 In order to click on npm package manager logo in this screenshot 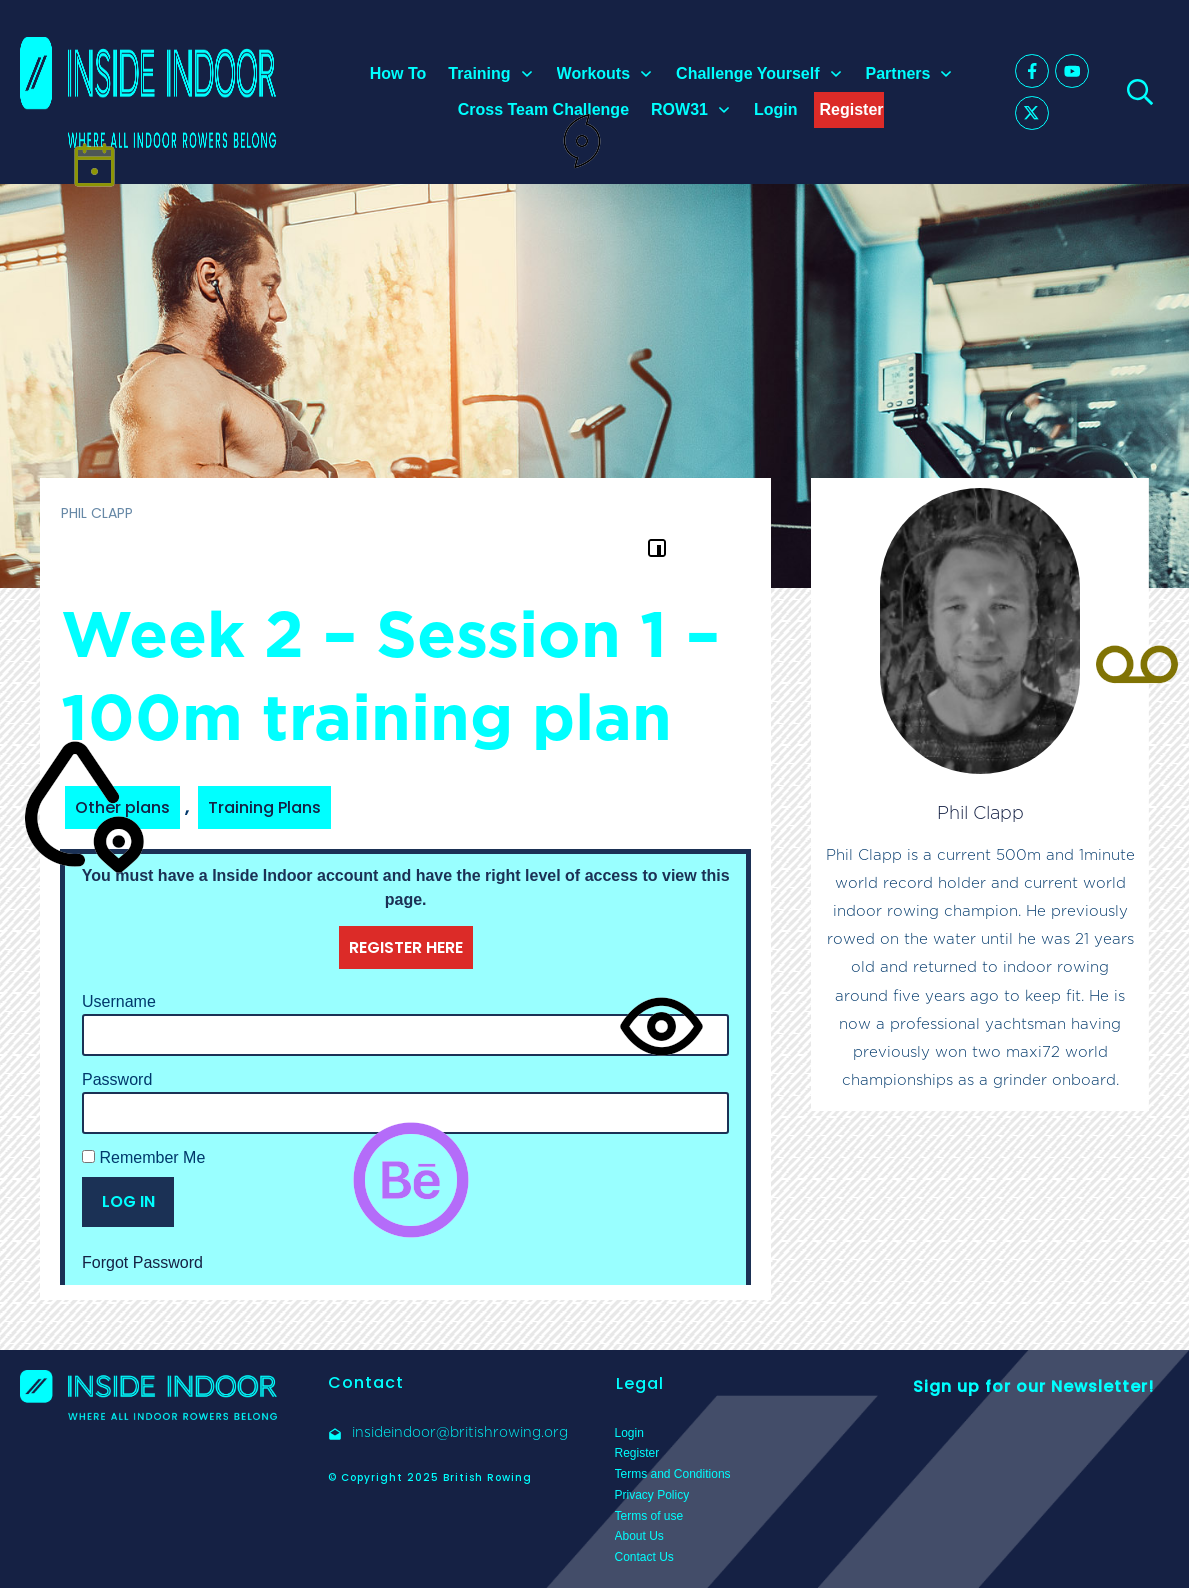, I will do `click(657, 548)`.